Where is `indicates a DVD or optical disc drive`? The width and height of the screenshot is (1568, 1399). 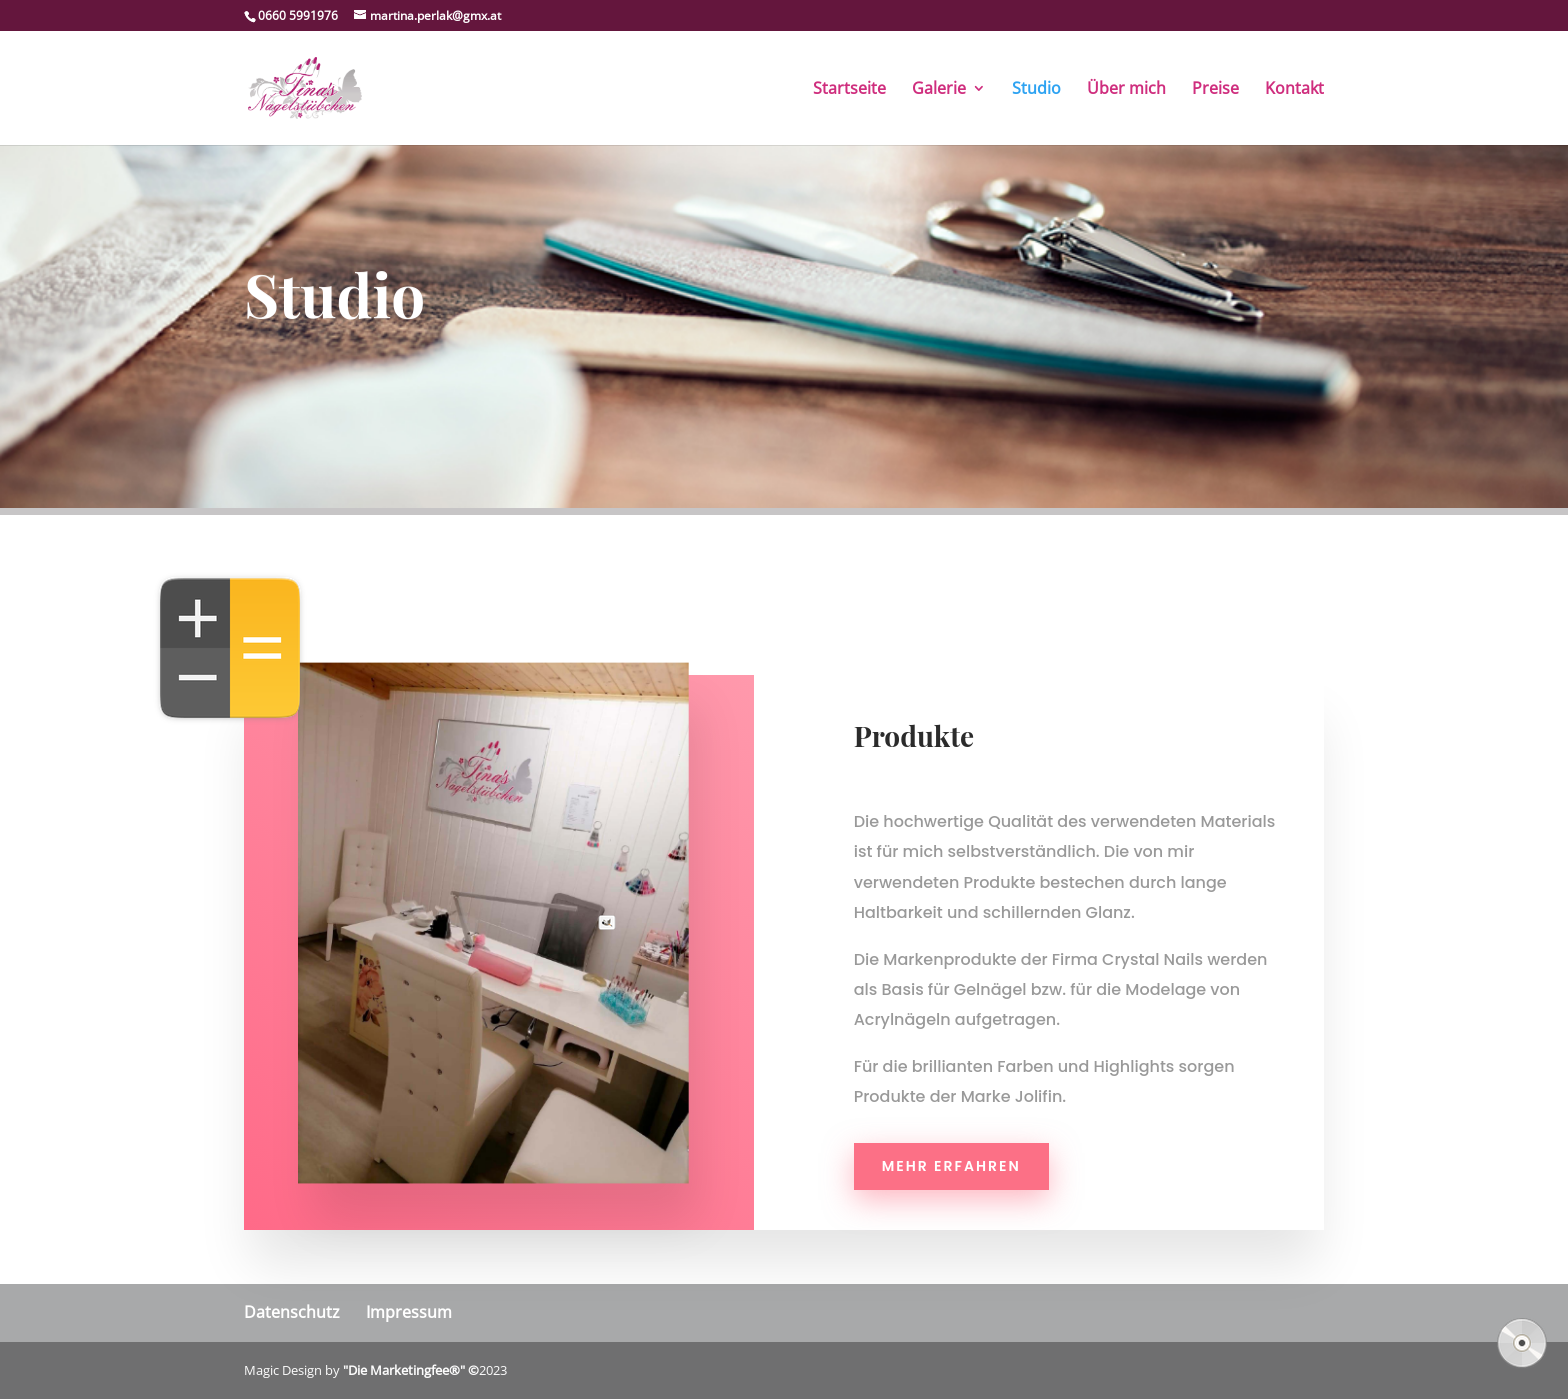 indicates a DVD or optical disc drive is located at coordinates (1522, 1343).